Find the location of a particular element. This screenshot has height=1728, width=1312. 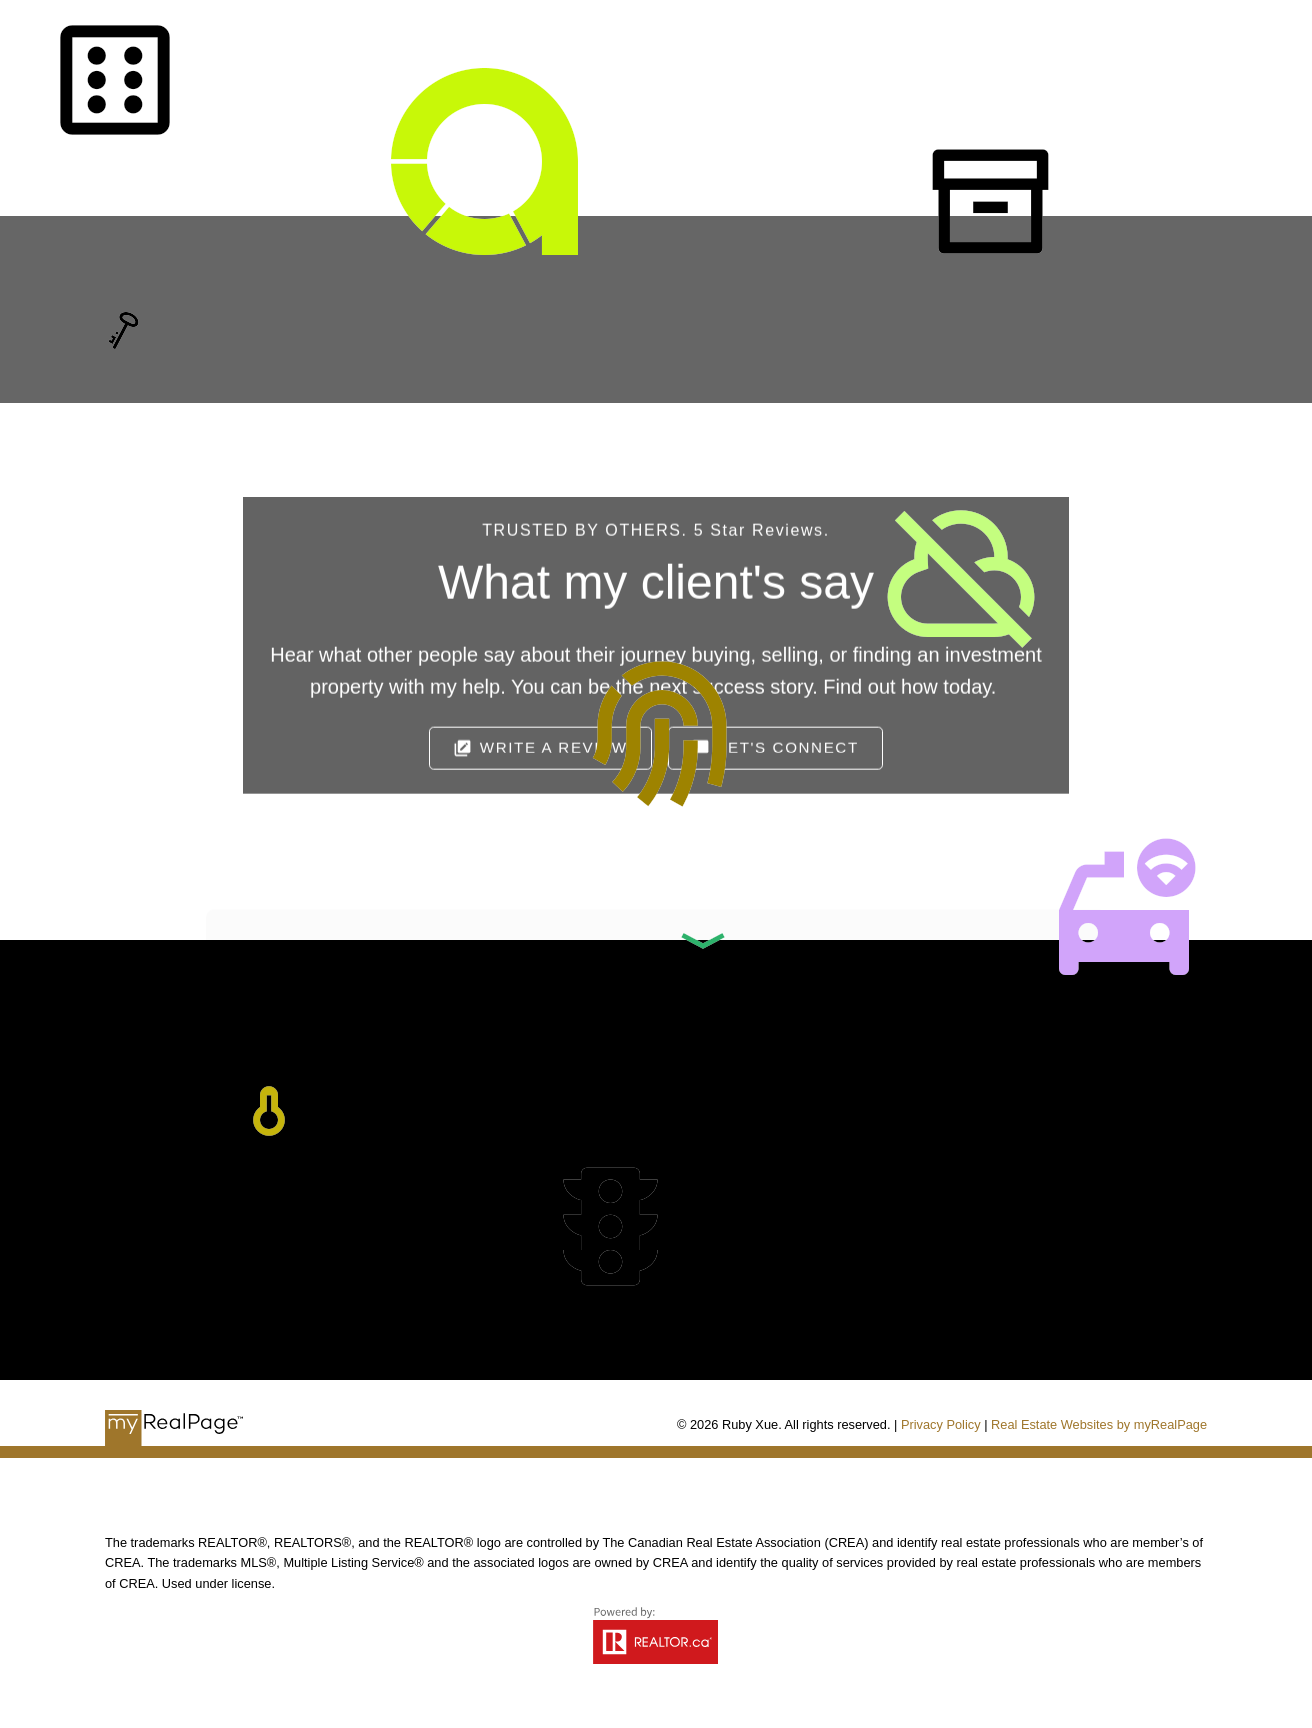

expand to show more content is located at coordinates (703, 940).